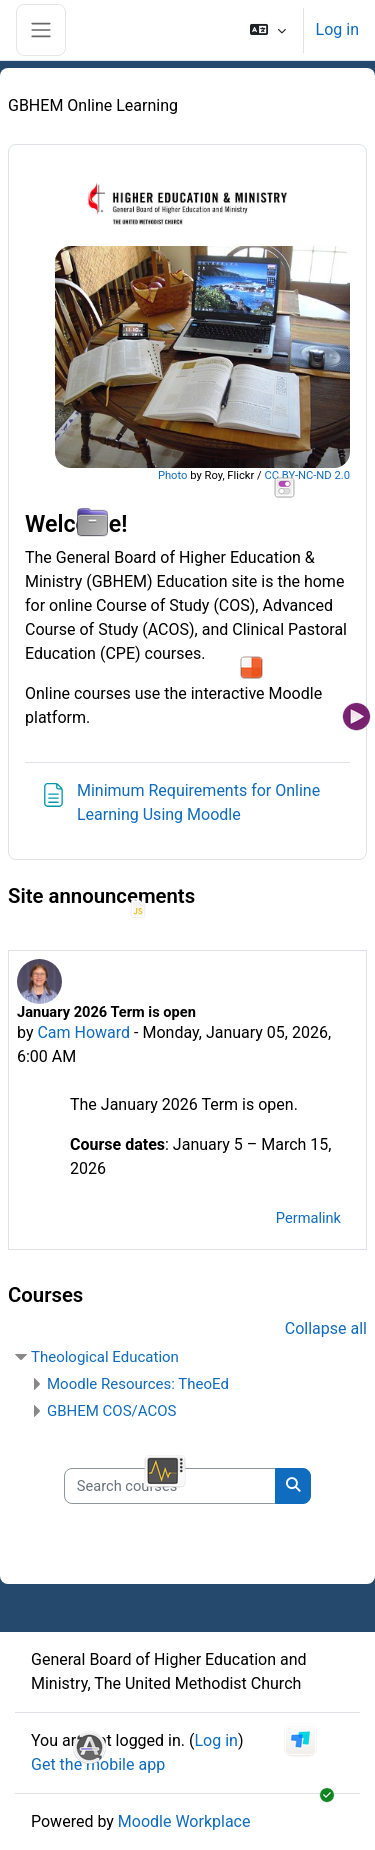 Image resolution: width=375 pixels, height=1850 pixels. I want to click on open todesk remote desktop application, so click(300, 1739).